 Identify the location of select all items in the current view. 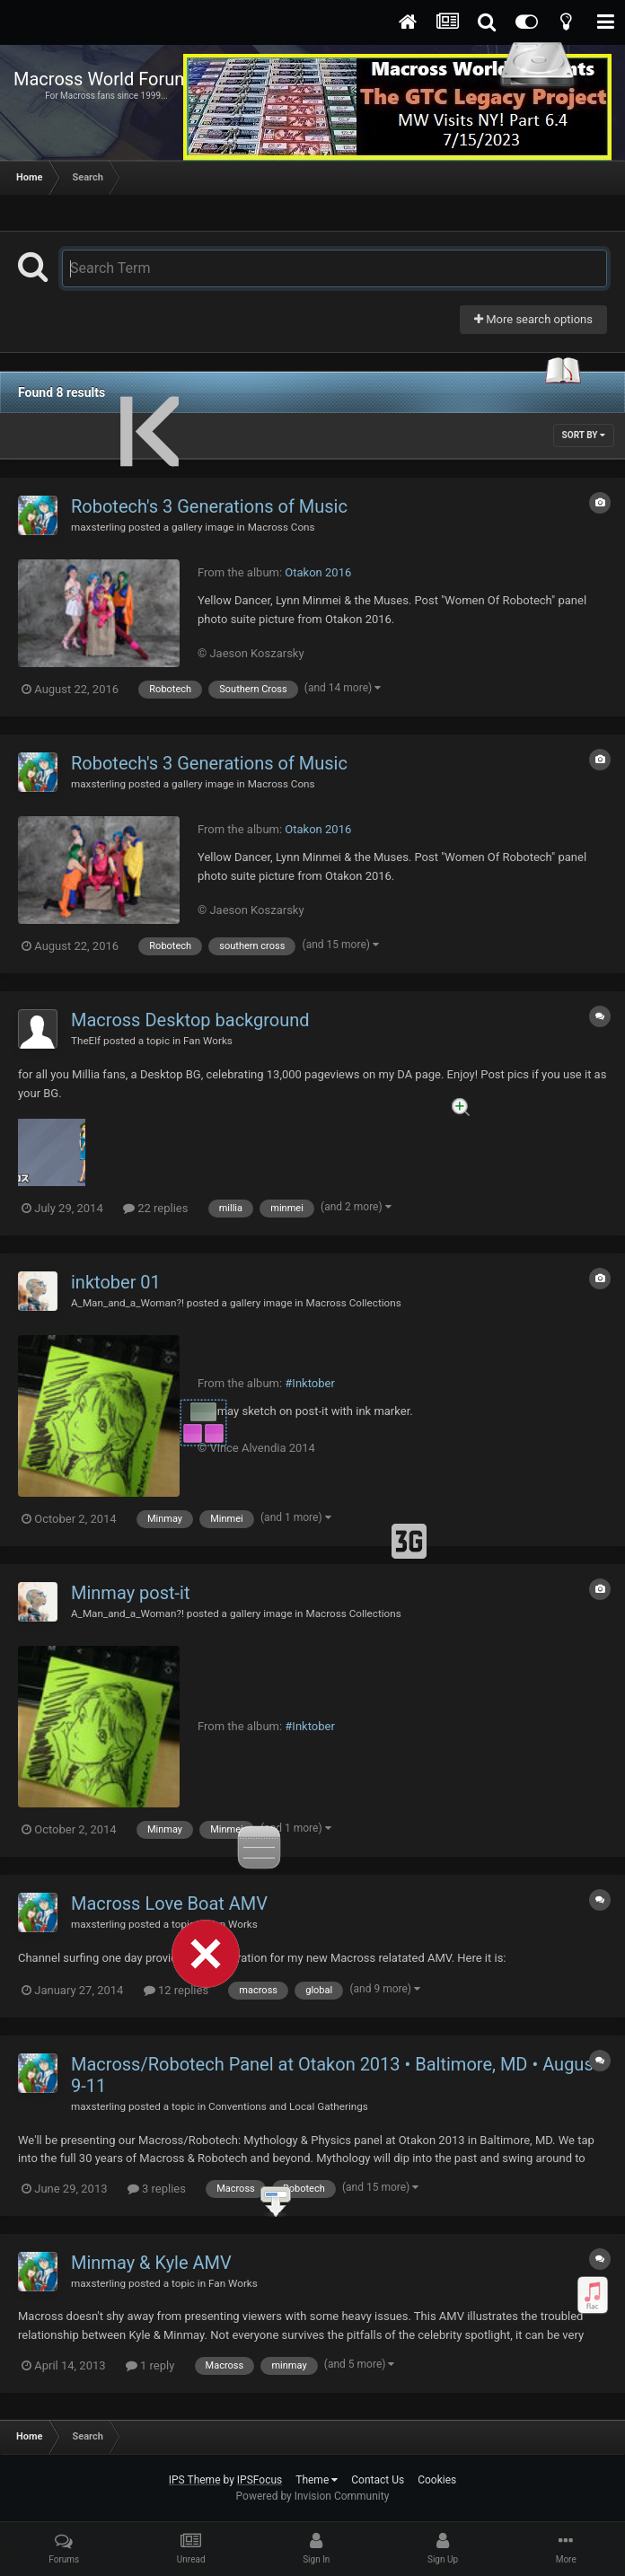
(203, 1422).